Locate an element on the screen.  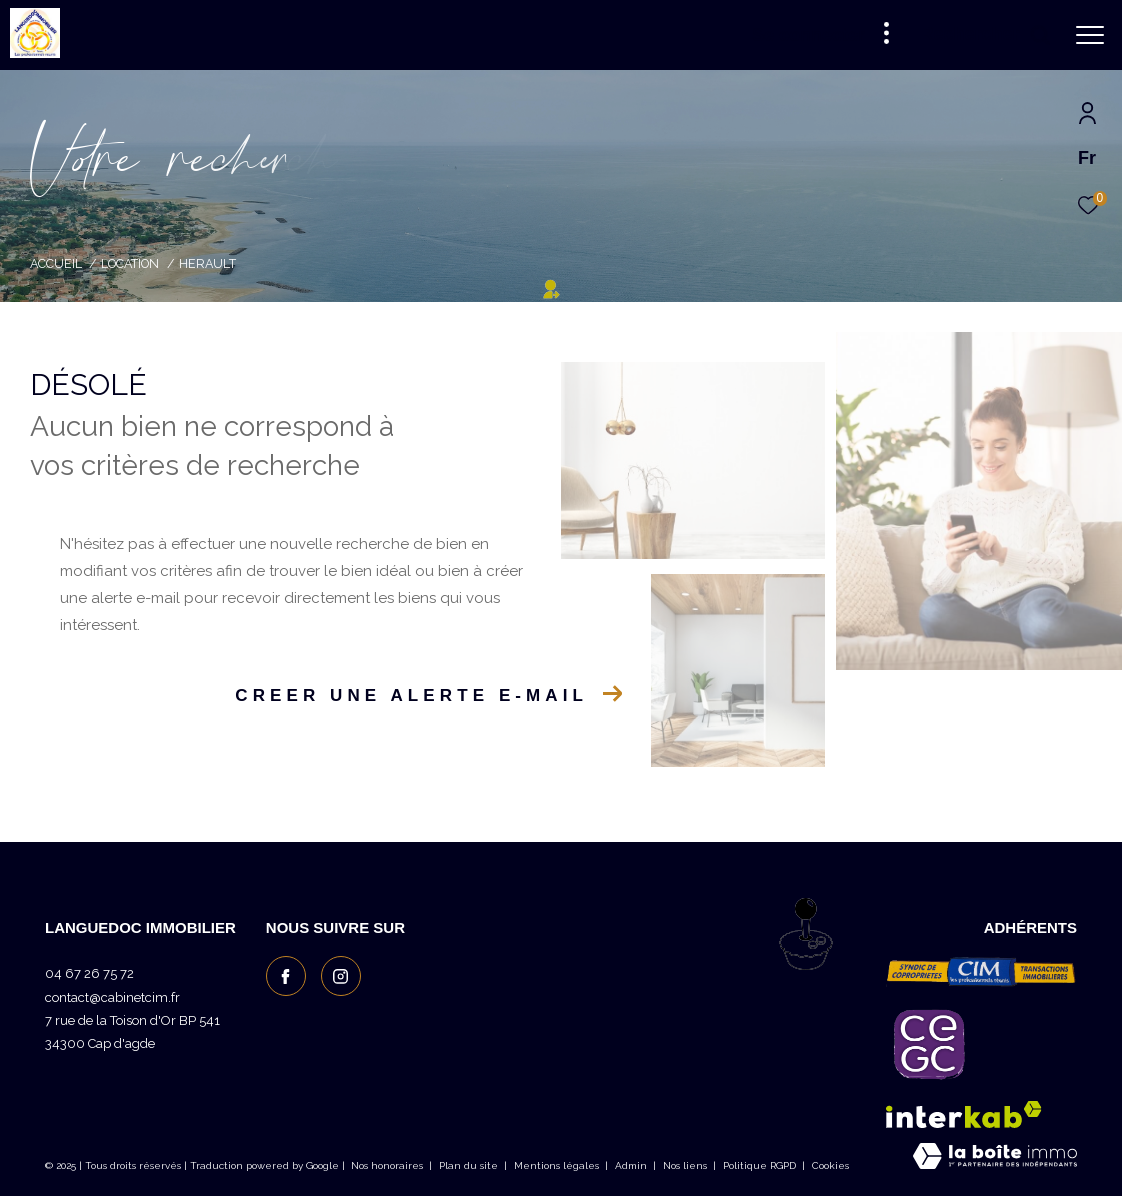
launch retropie emulation software is located at coordinates (806, 934).